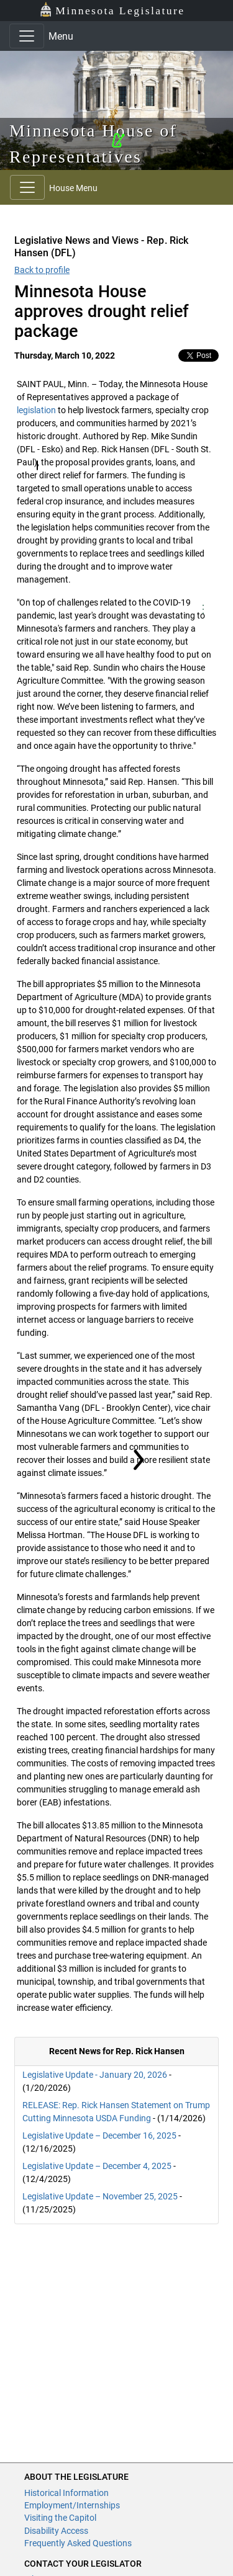 This screenshot has height=2576, width=233. I want to click on adjust tempo or timing settings, so click(117, 140).